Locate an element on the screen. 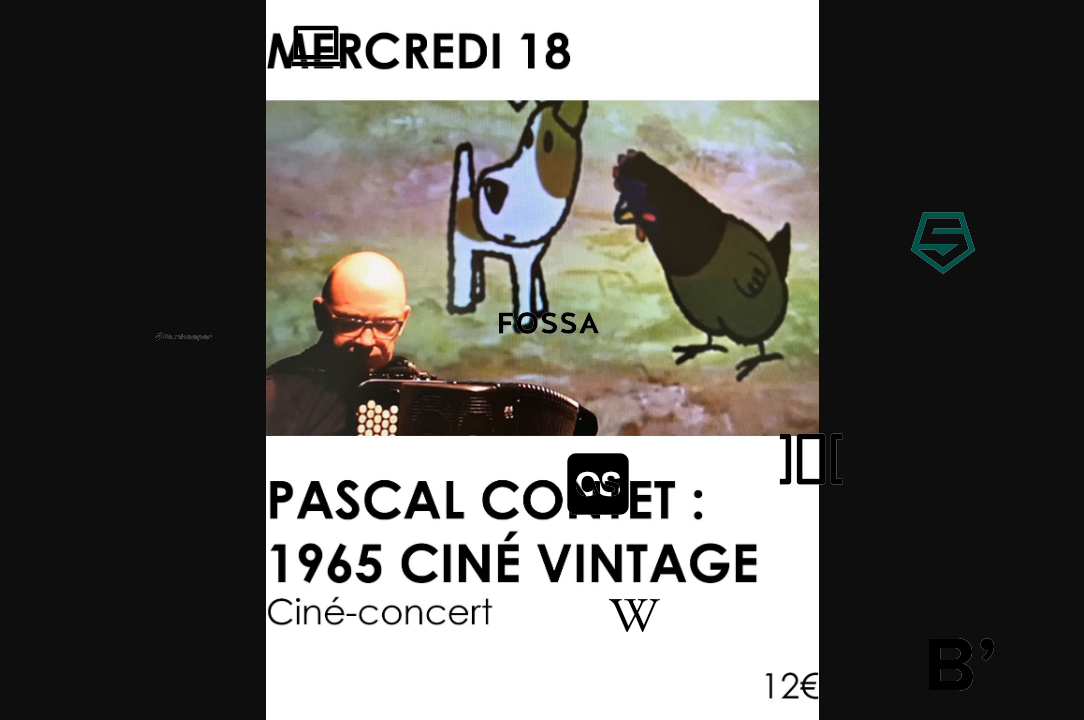 This screenshot has height=720, width=1084. fossa software compliance and licensing platform logo is located at coordinates (549, 323).